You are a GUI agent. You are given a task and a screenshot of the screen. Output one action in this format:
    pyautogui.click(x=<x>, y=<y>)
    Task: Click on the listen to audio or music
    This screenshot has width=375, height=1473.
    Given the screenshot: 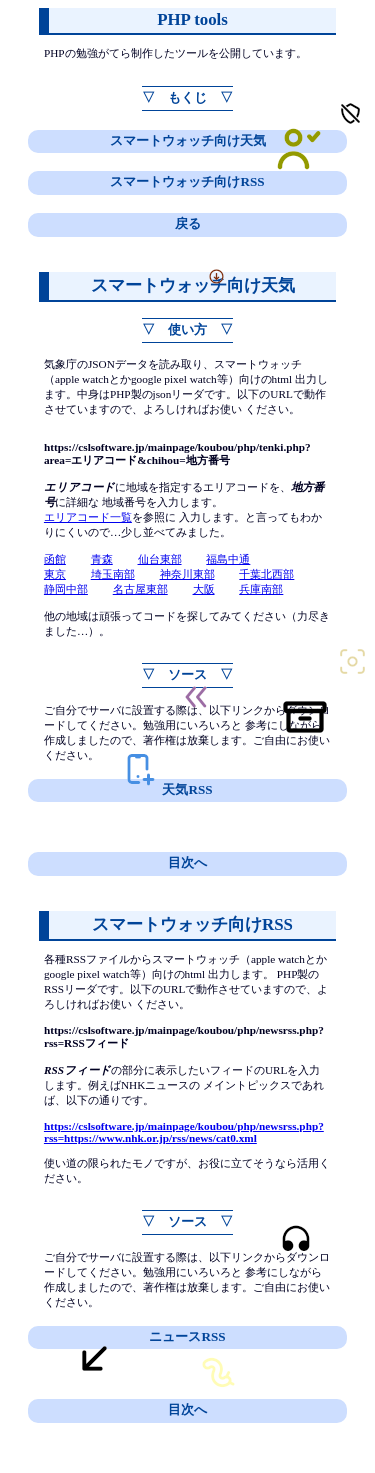 What is the action you would take?
    pyautogui.click(x=296, y=1239)
    